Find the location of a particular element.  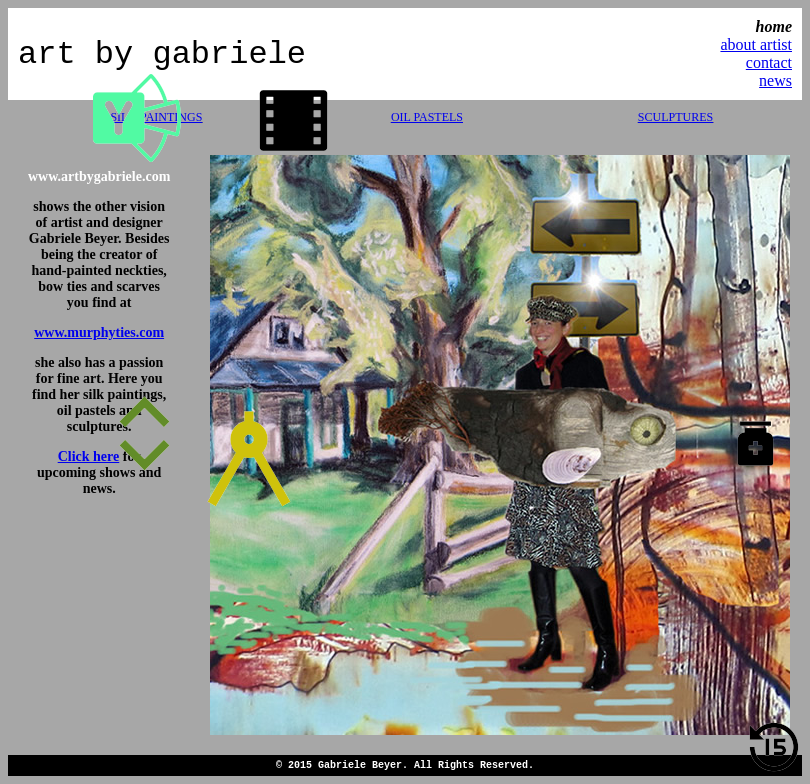

expand or collapse content vertically is located at coordinates (144, 433).